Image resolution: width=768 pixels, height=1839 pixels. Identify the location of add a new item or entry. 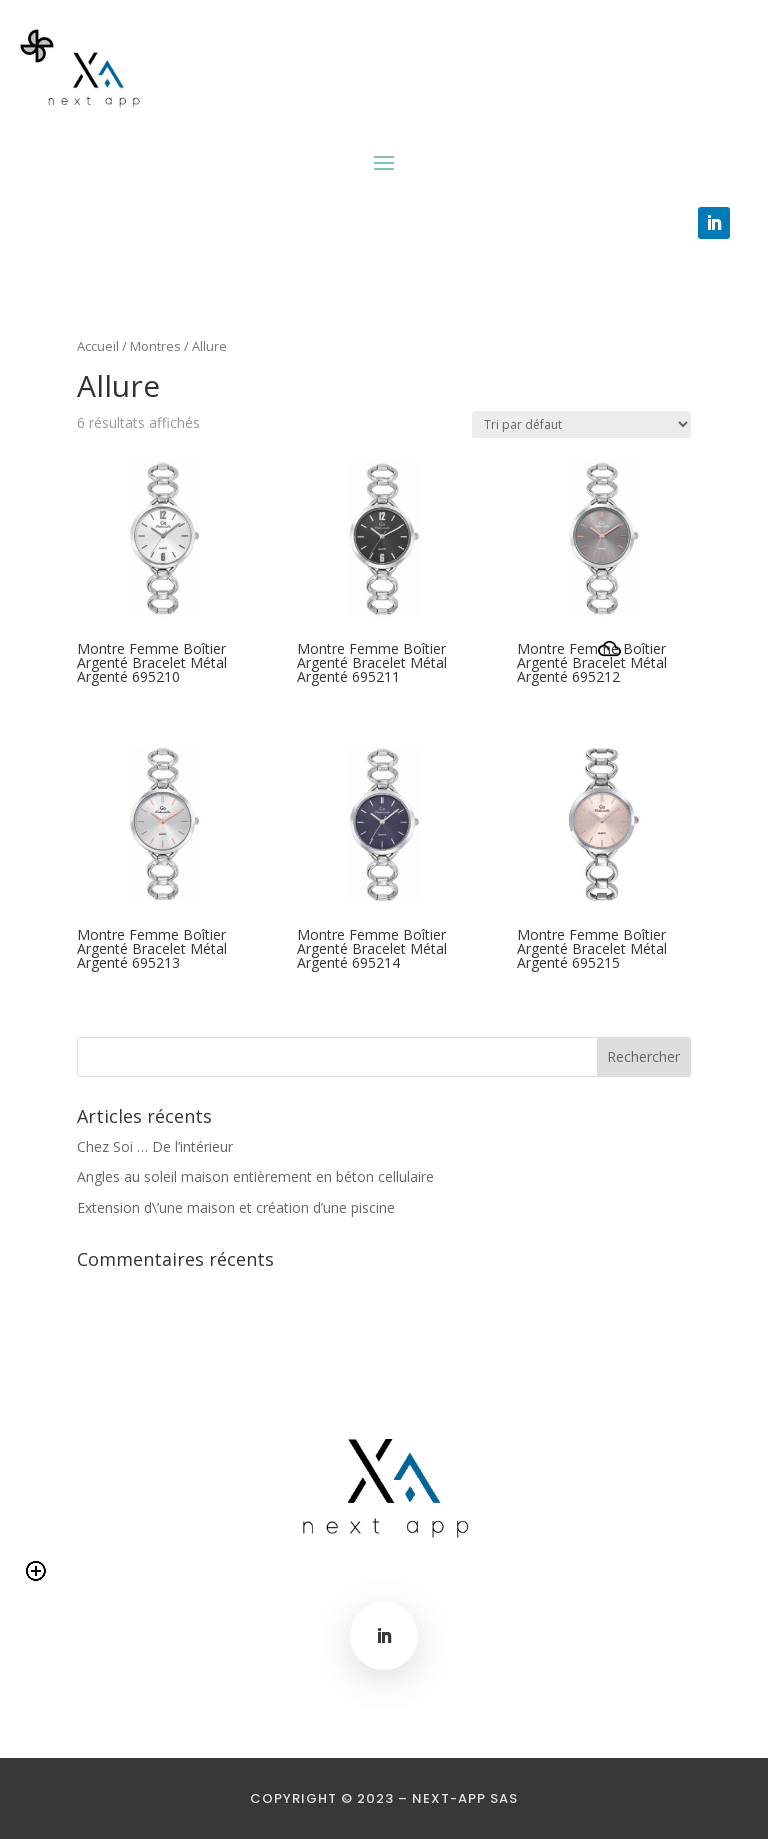
(36, 1571).